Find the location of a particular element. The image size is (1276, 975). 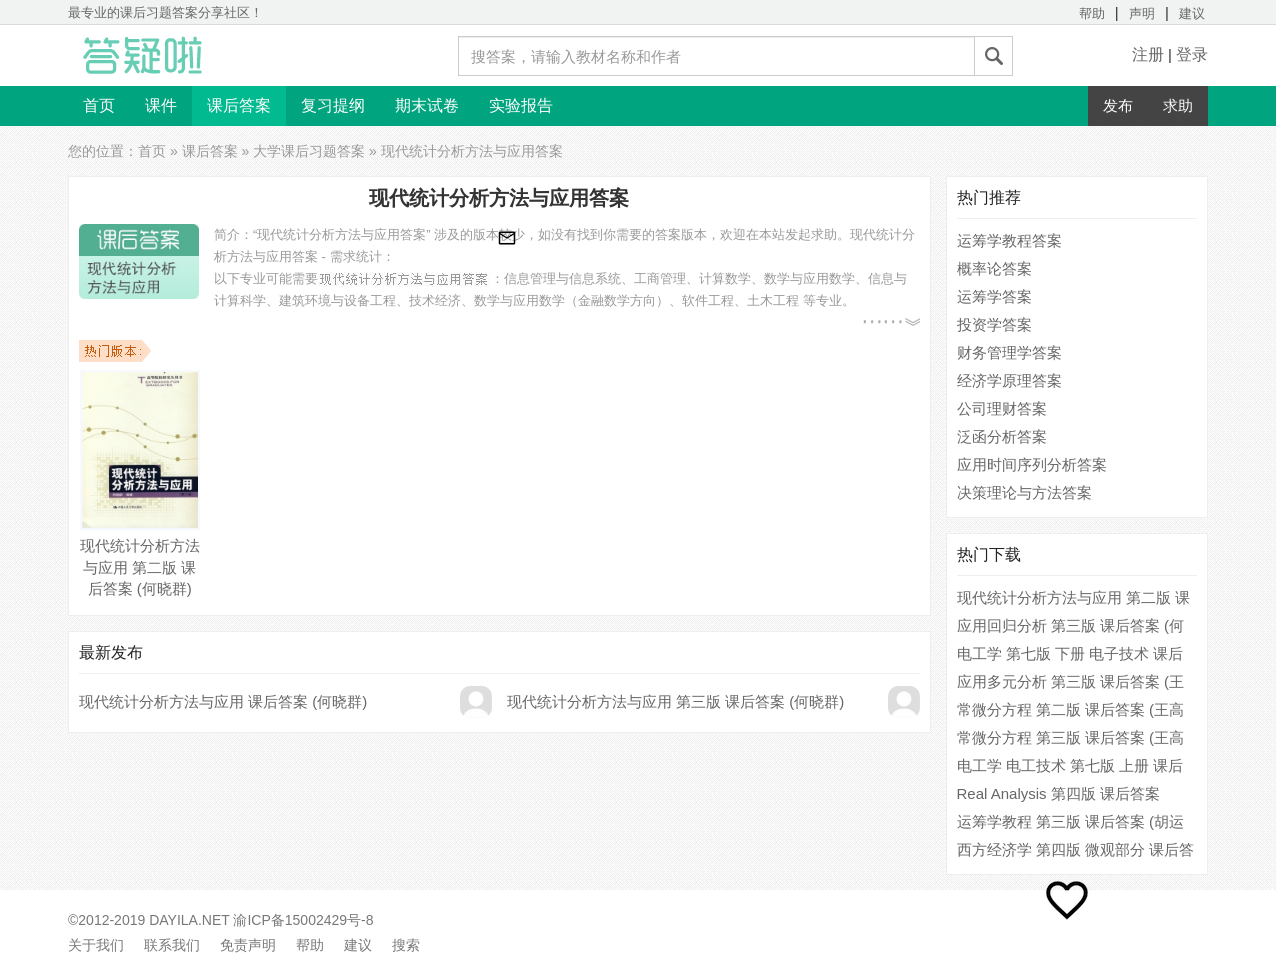

add item to favorites is located at coordinates (1067, 900).